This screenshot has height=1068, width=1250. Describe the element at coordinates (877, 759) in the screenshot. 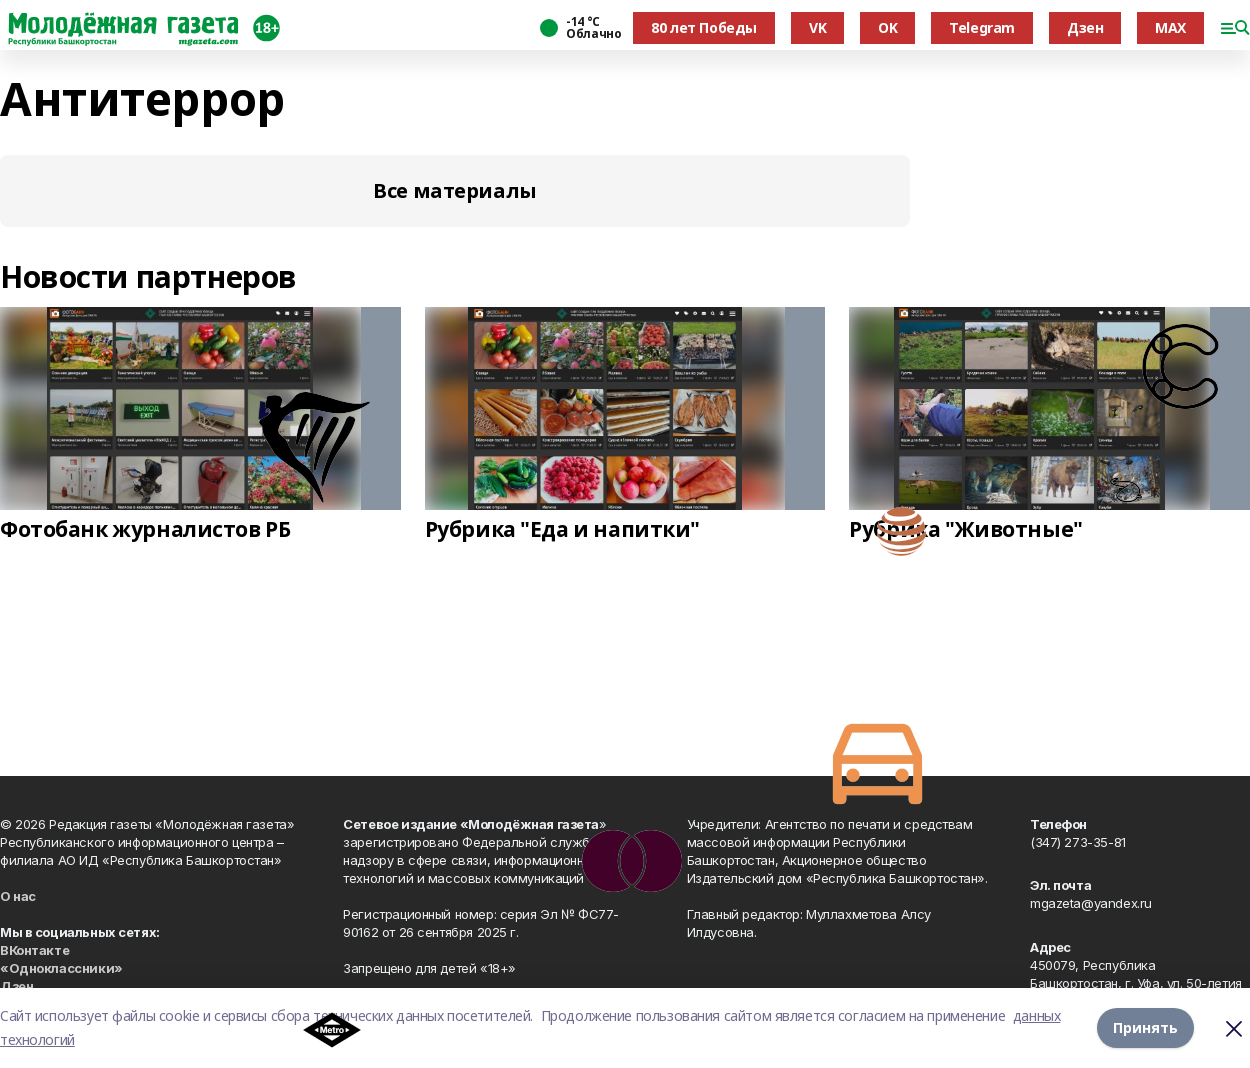

I see `access vehicle or car-related features` at that location.